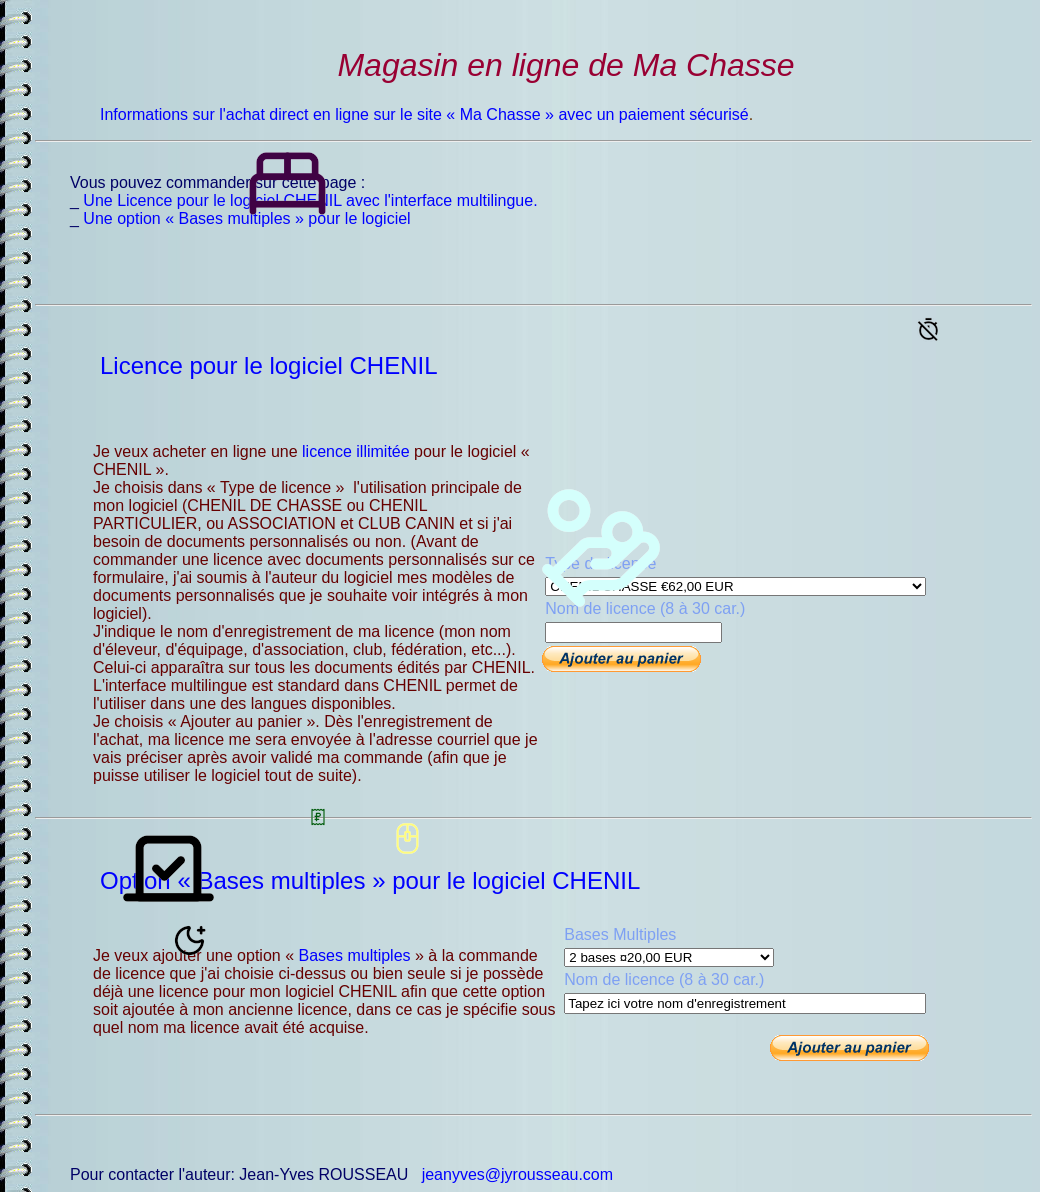 The image size is (1040, 1192). I want to click on middle mouse button click action, so click(407, 838).